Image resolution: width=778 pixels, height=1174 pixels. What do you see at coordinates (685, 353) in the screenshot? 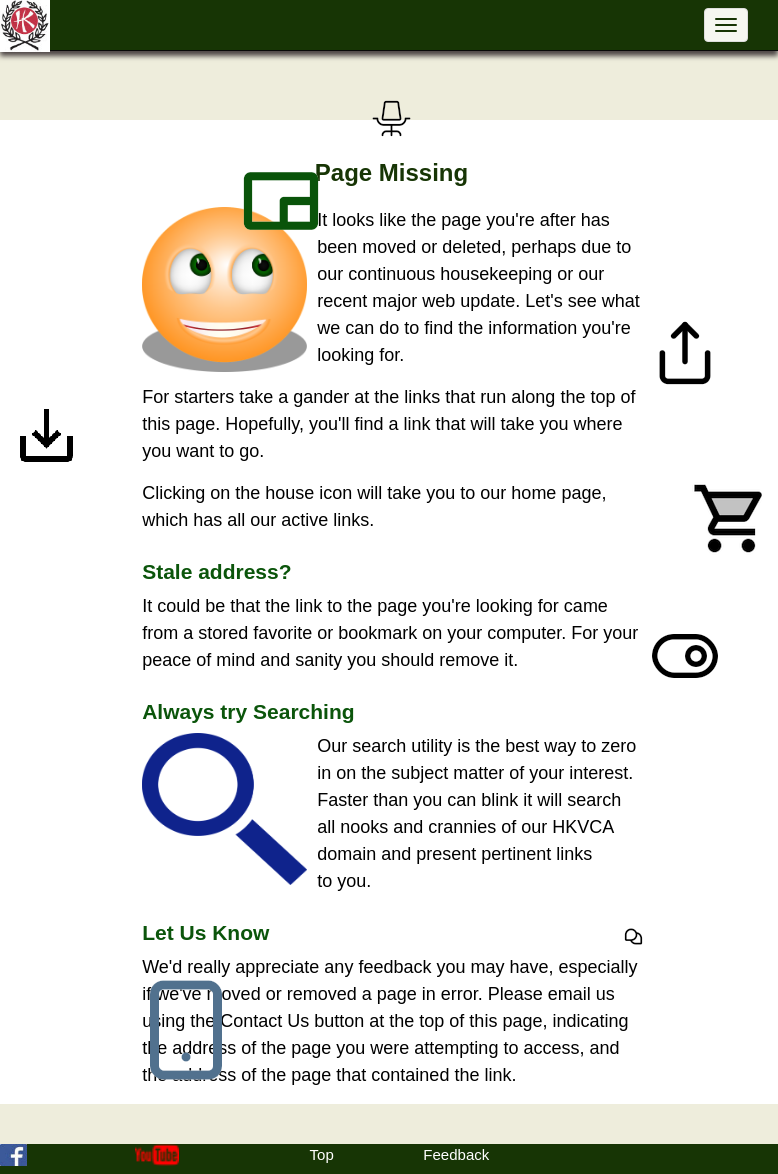
I see `share content to another app or platform` at bounding box center [685, 353].